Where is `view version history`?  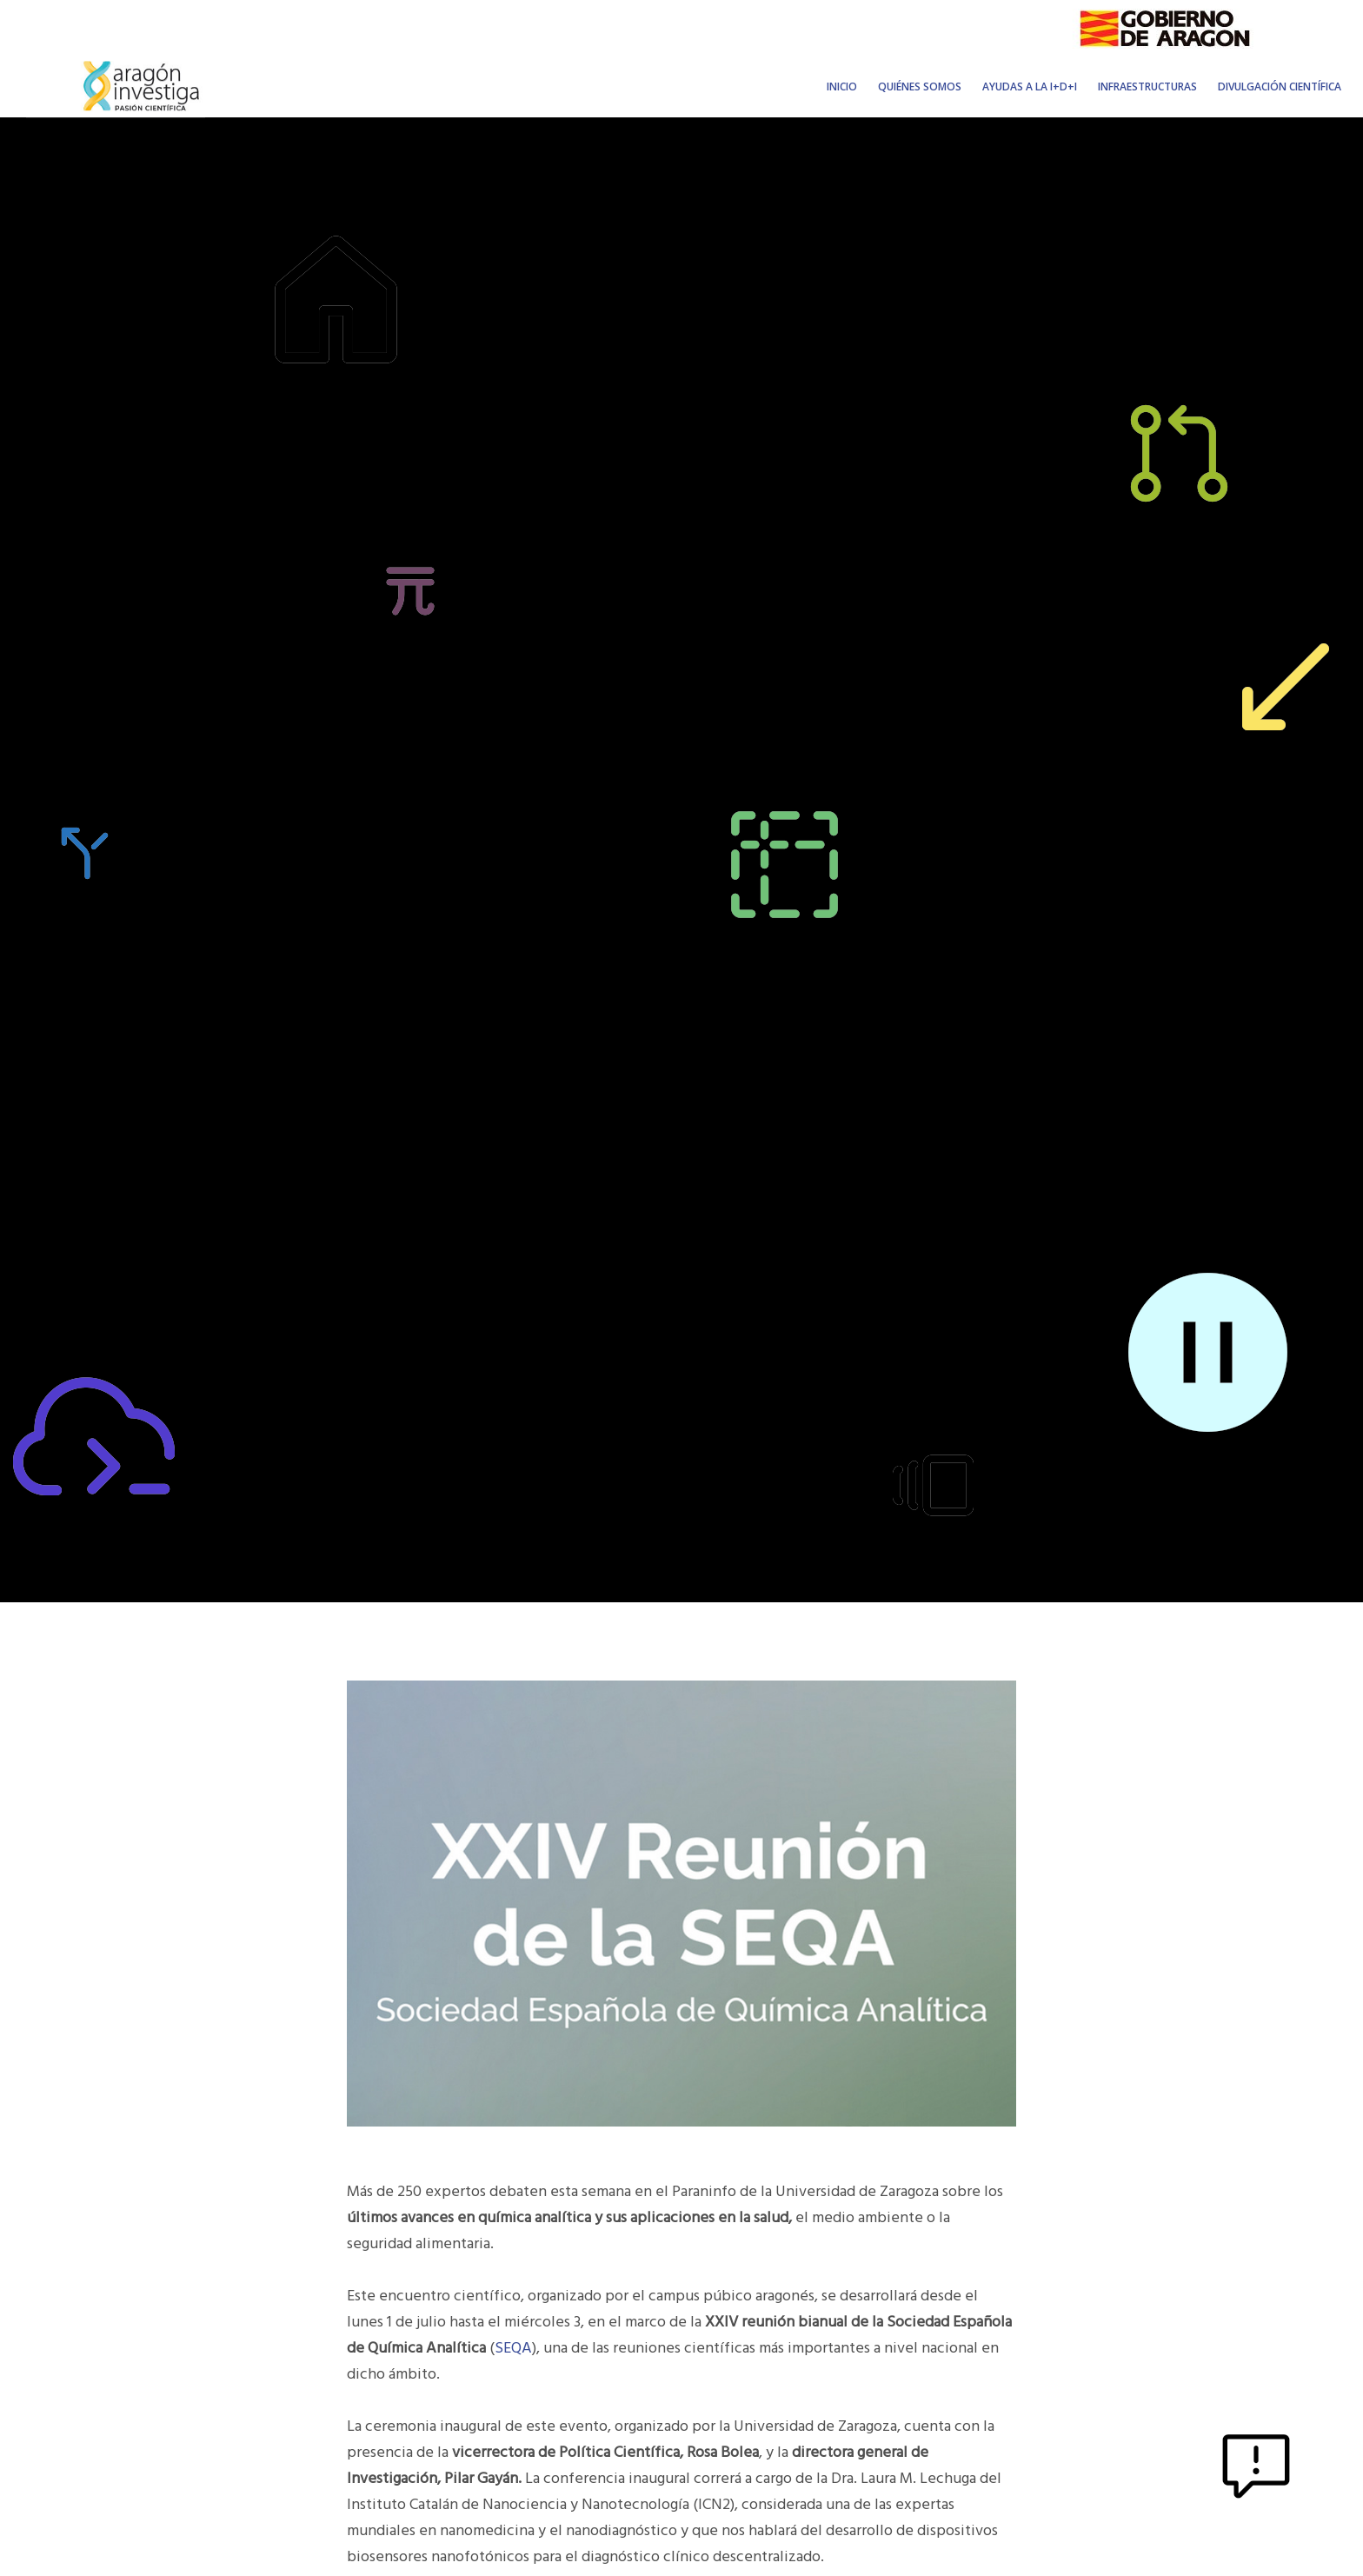
view version history is located at coordinates (933, 1485).